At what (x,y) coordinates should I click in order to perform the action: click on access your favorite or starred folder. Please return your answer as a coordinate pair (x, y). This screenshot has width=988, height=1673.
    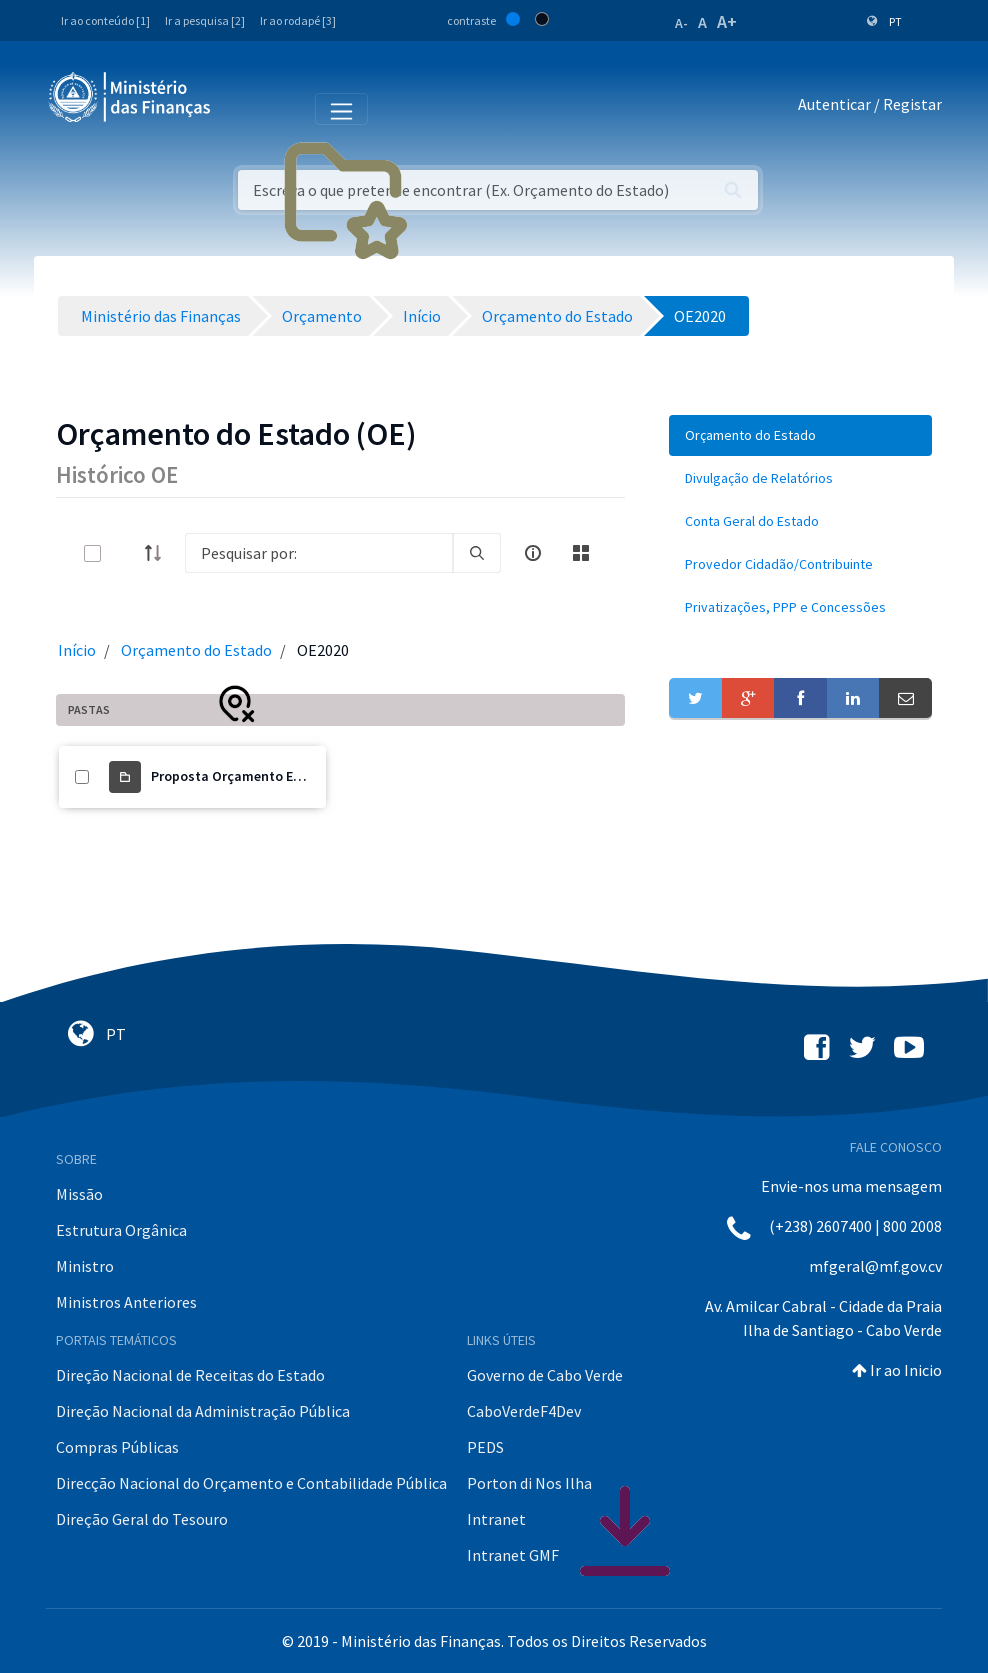
    Looking at the image, I should click on (343, 195).